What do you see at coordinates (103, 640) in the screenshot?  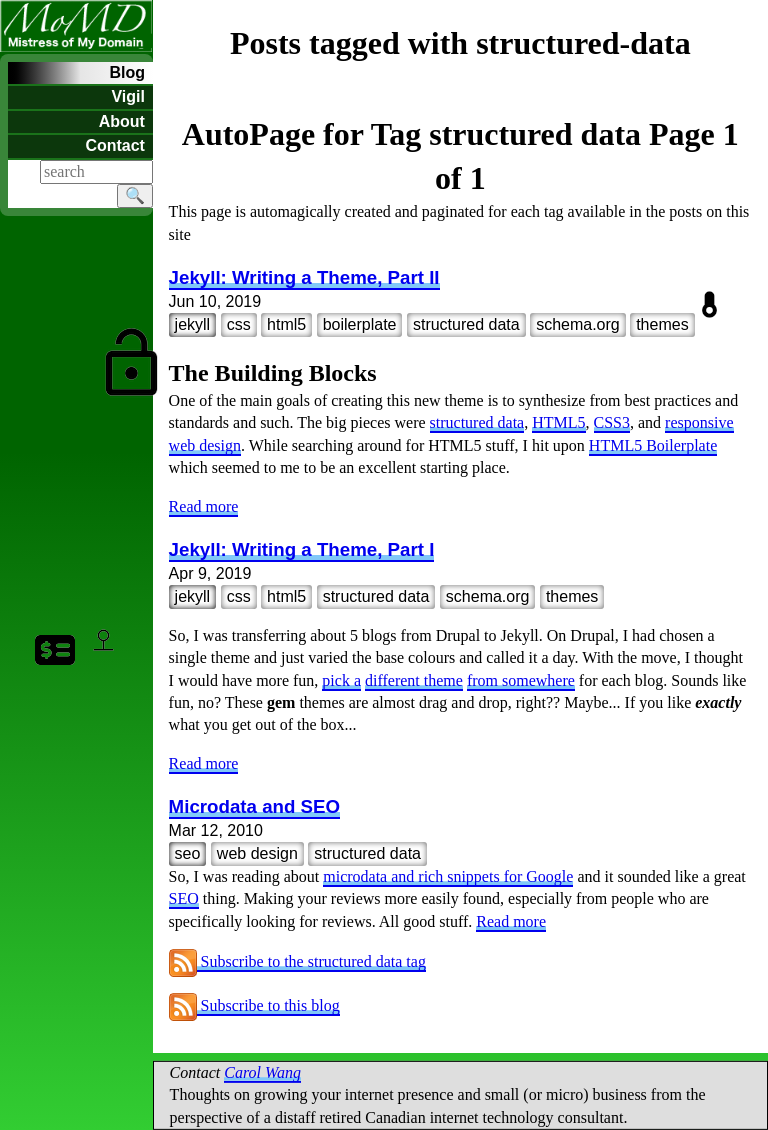 I see `mark a location on the map` at bounding box center [103, 640].